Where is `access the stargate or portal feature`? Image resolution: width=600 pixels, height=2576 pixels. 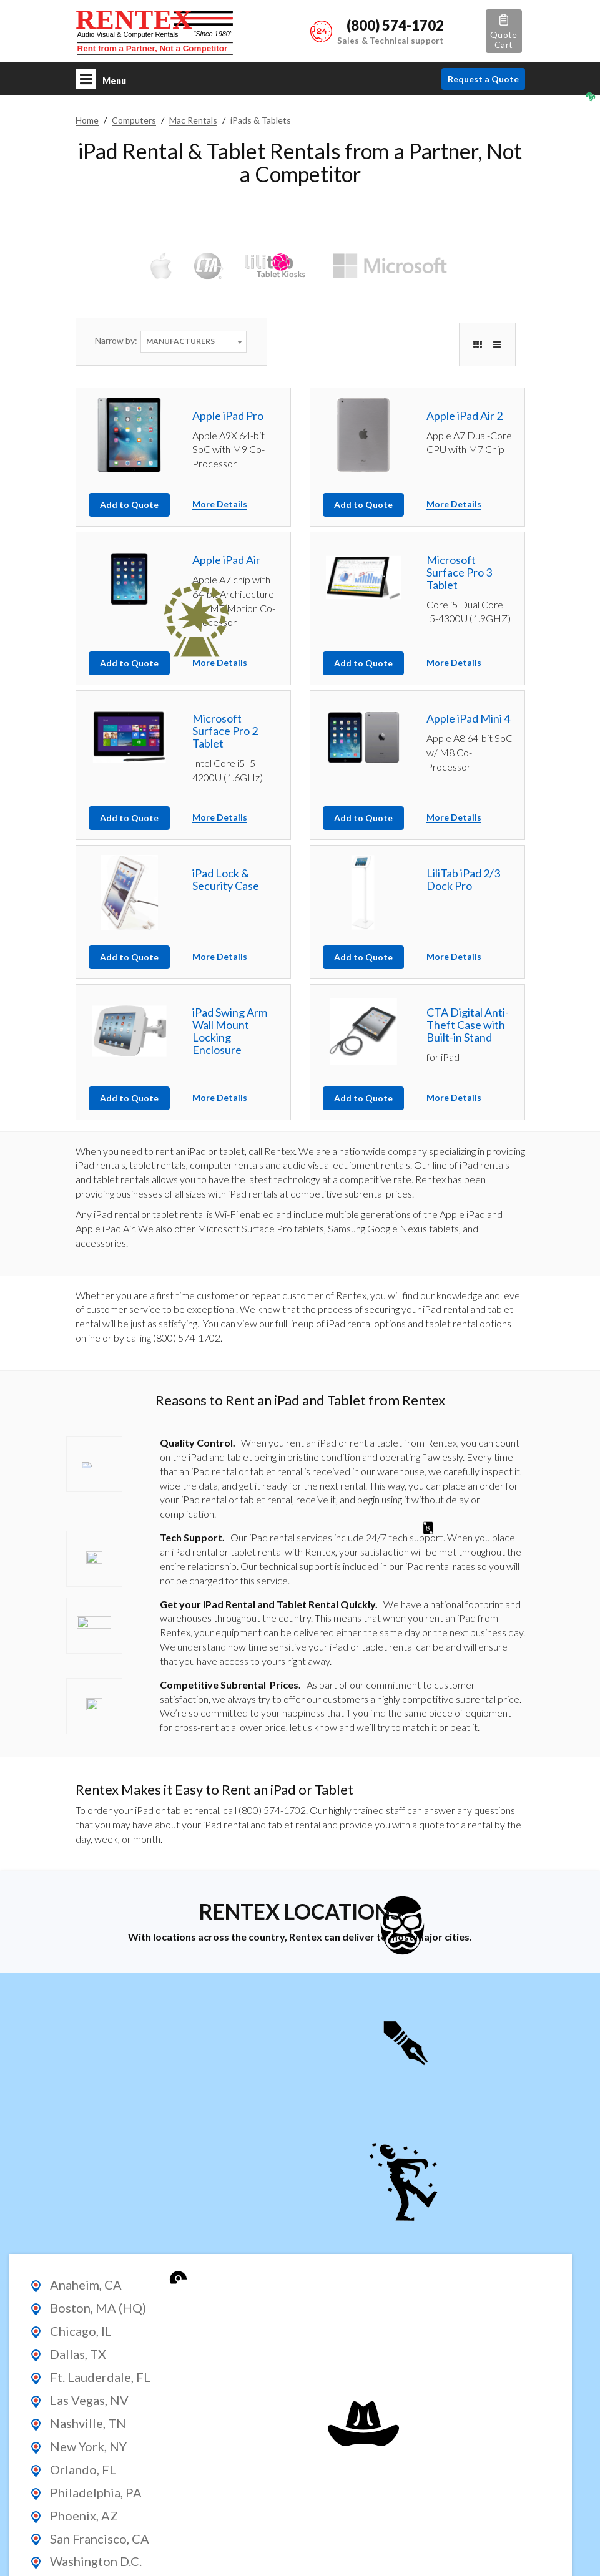 access the stargate or portal feature is located at coordinates (196, 620).